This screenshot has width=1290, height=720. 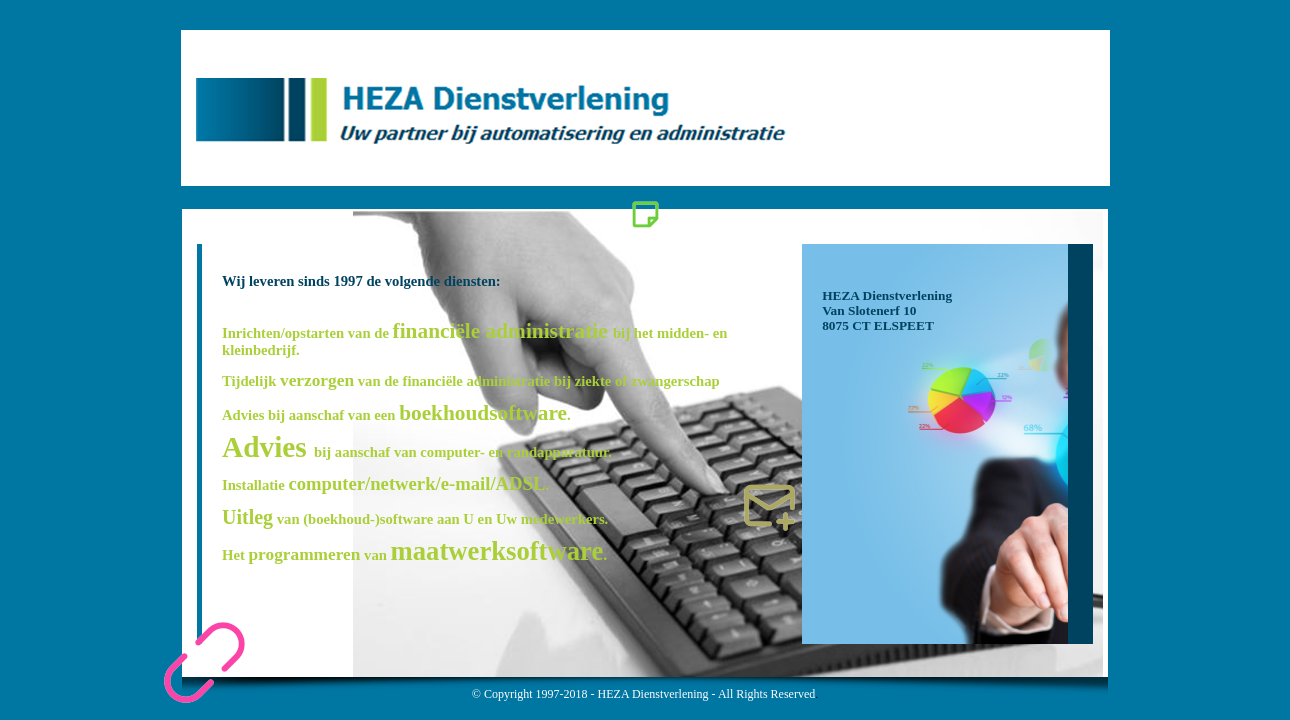 What do you see at coordinates (769, 505) in the screenshot?
I see `compose a new email` at bounding box center [769, 505].